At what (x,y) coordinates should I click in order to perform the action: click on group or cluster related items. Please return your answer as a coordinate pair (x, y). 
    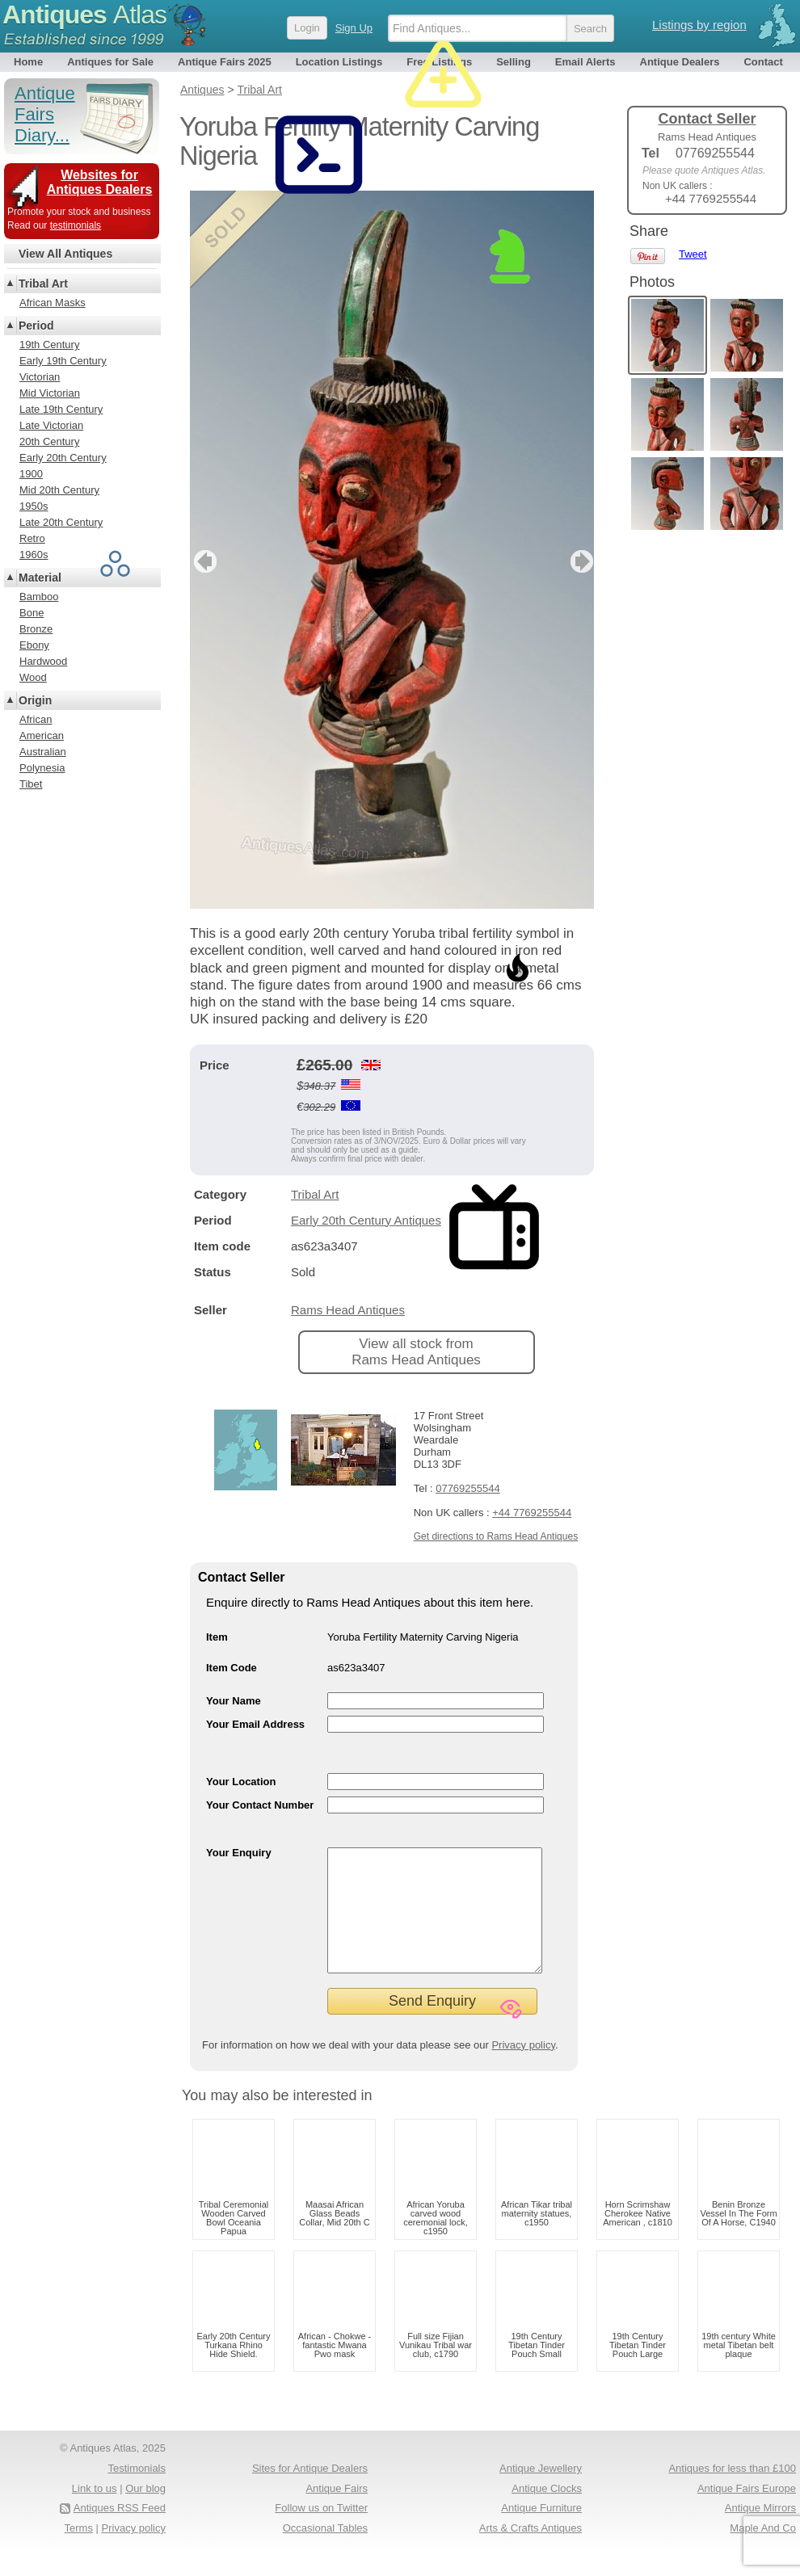
    Looking at the image, I should click on (115, 564).